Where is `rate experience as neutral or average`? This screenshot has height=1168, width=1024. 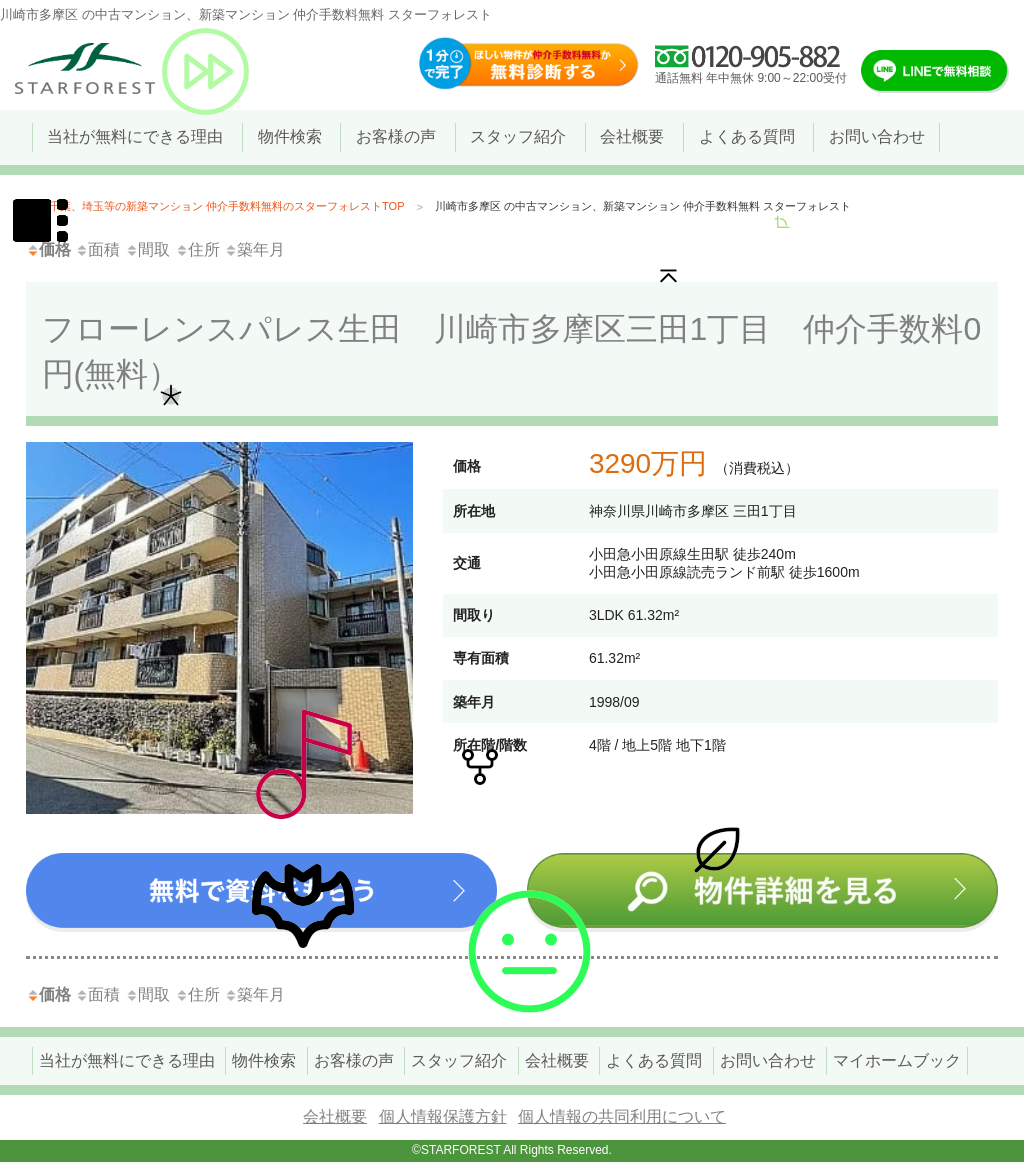
rate experience as neutral or average is located at coordinates (529, 951).